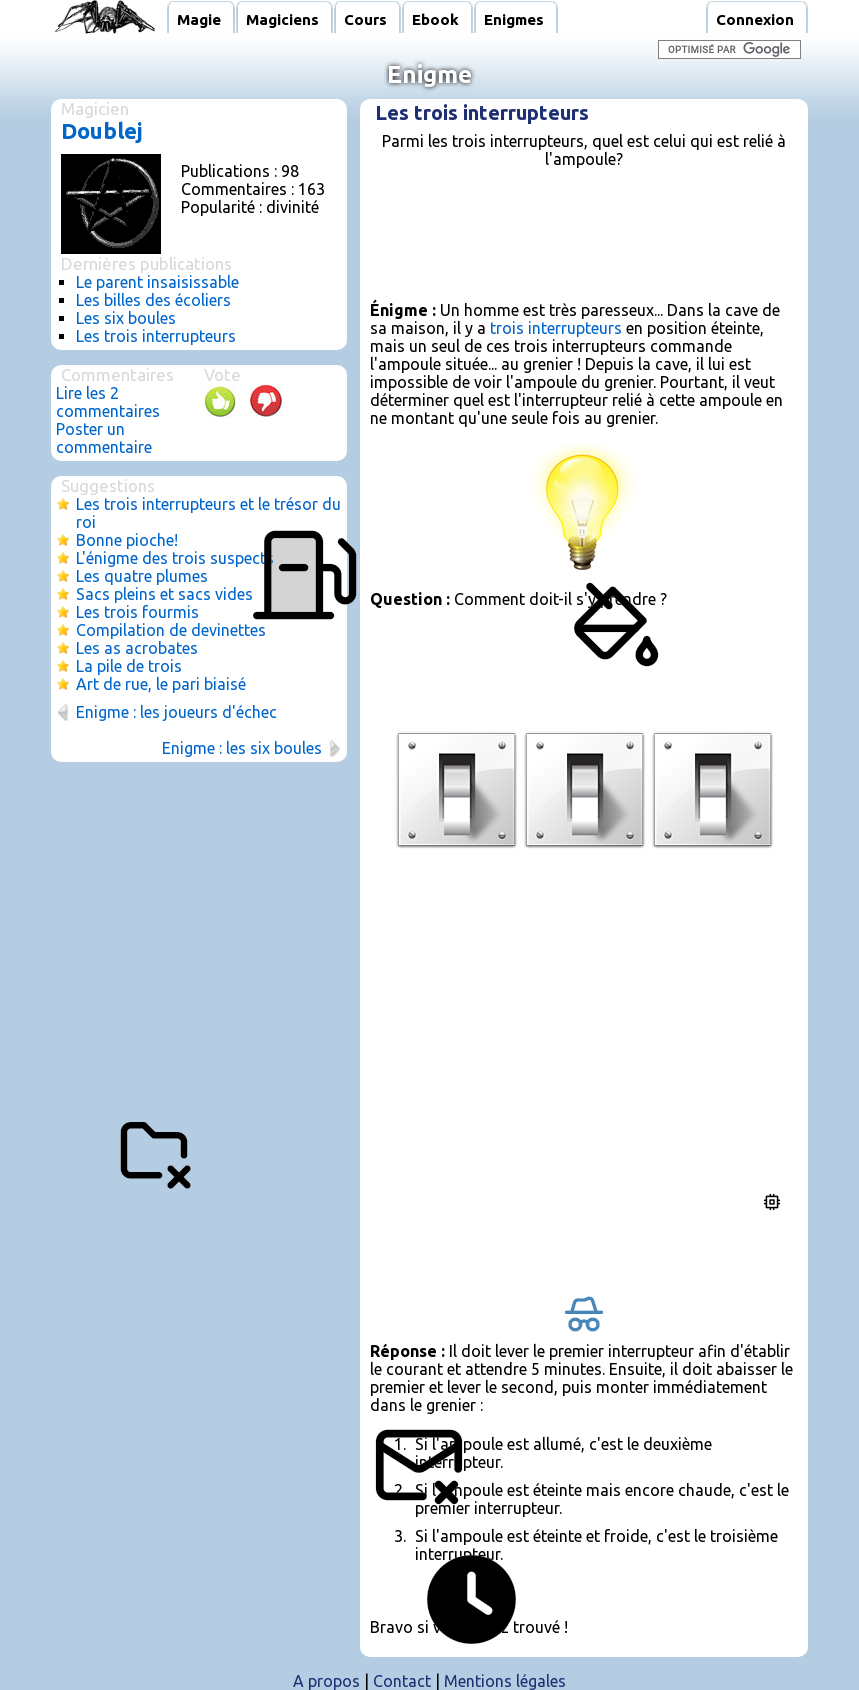  What do you see at coordinates (772, 1202) in the screenshot?
I see `view system performance or processor usage` at bounding box center [772, 1202].